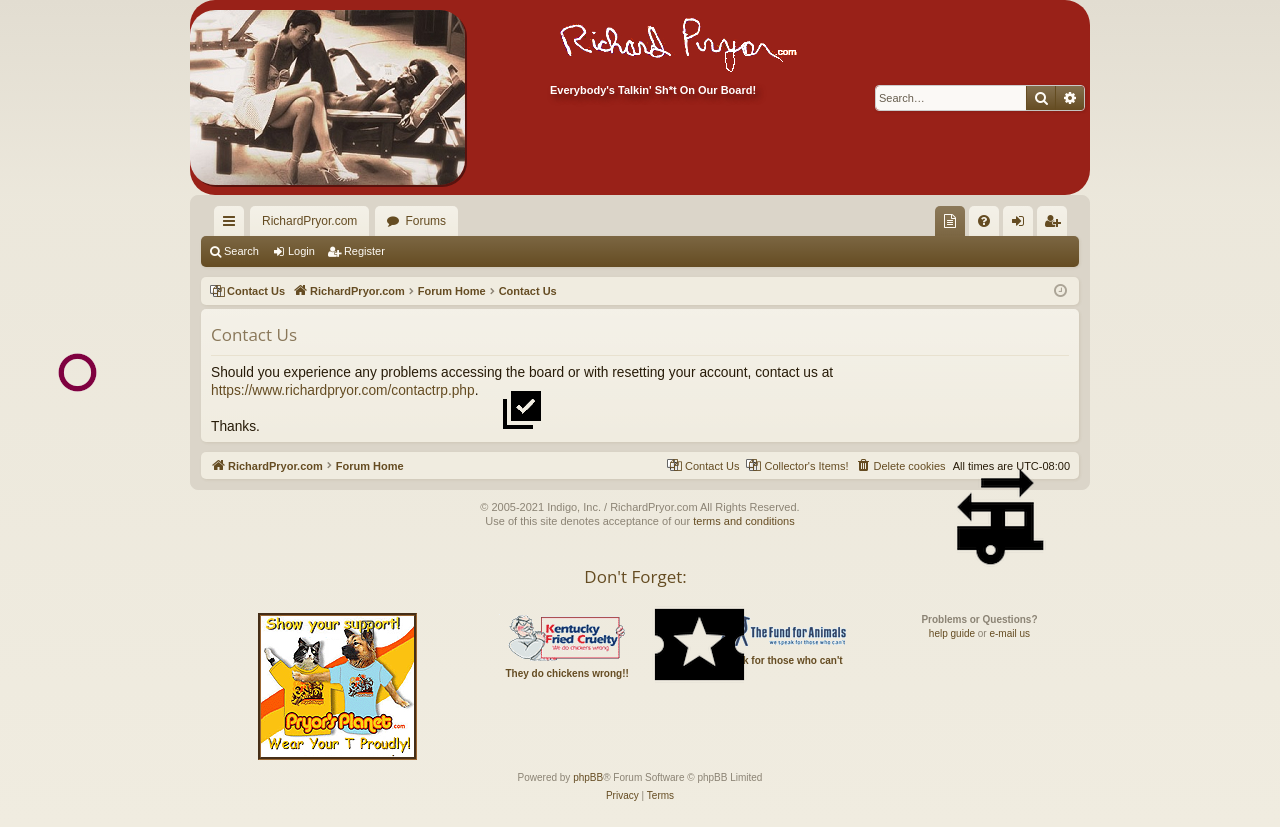 The height and width of the screenshot is (827, 1280). What do you see at coordinates (522, 410) in the screenshot?
I see `item successfully added to library` at bounding box center [522, 410].